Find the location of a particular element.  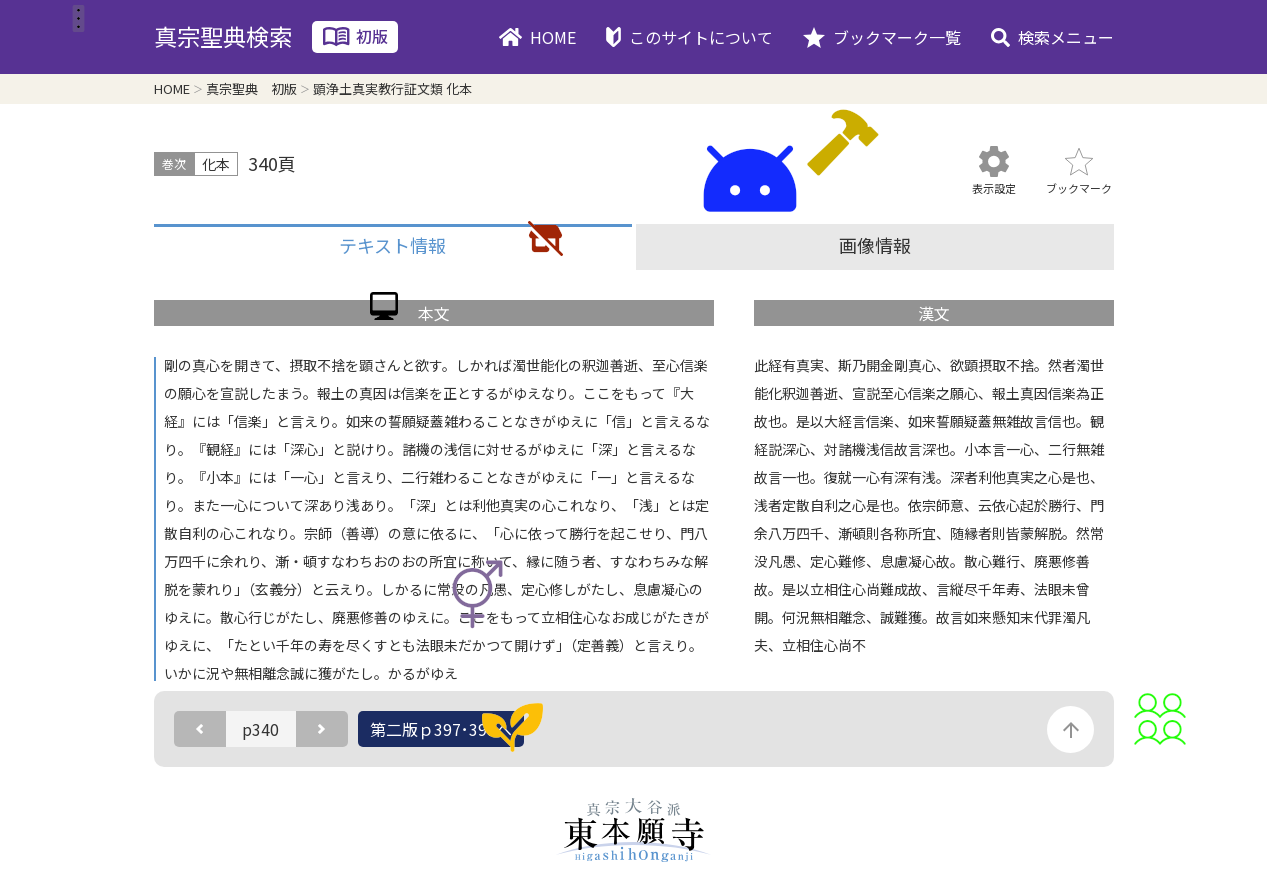

view all team members is located at coordinates (1160, 719).